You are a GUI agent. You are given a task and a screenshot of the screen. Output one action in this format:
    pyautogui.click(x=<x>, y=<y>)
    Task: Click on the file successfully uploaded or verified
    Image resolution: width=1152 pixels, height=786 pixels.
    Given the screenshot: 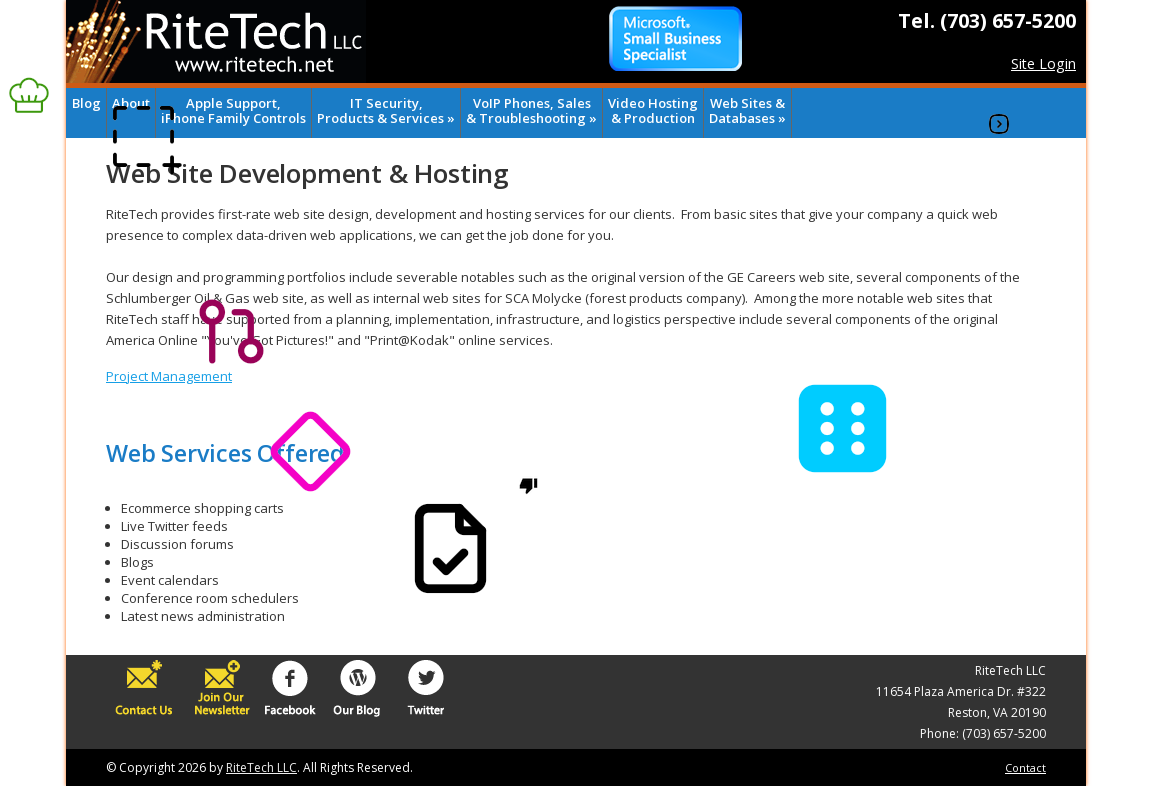 What is the action you would take?
    pyautogui.click(x=450, y=548)
    